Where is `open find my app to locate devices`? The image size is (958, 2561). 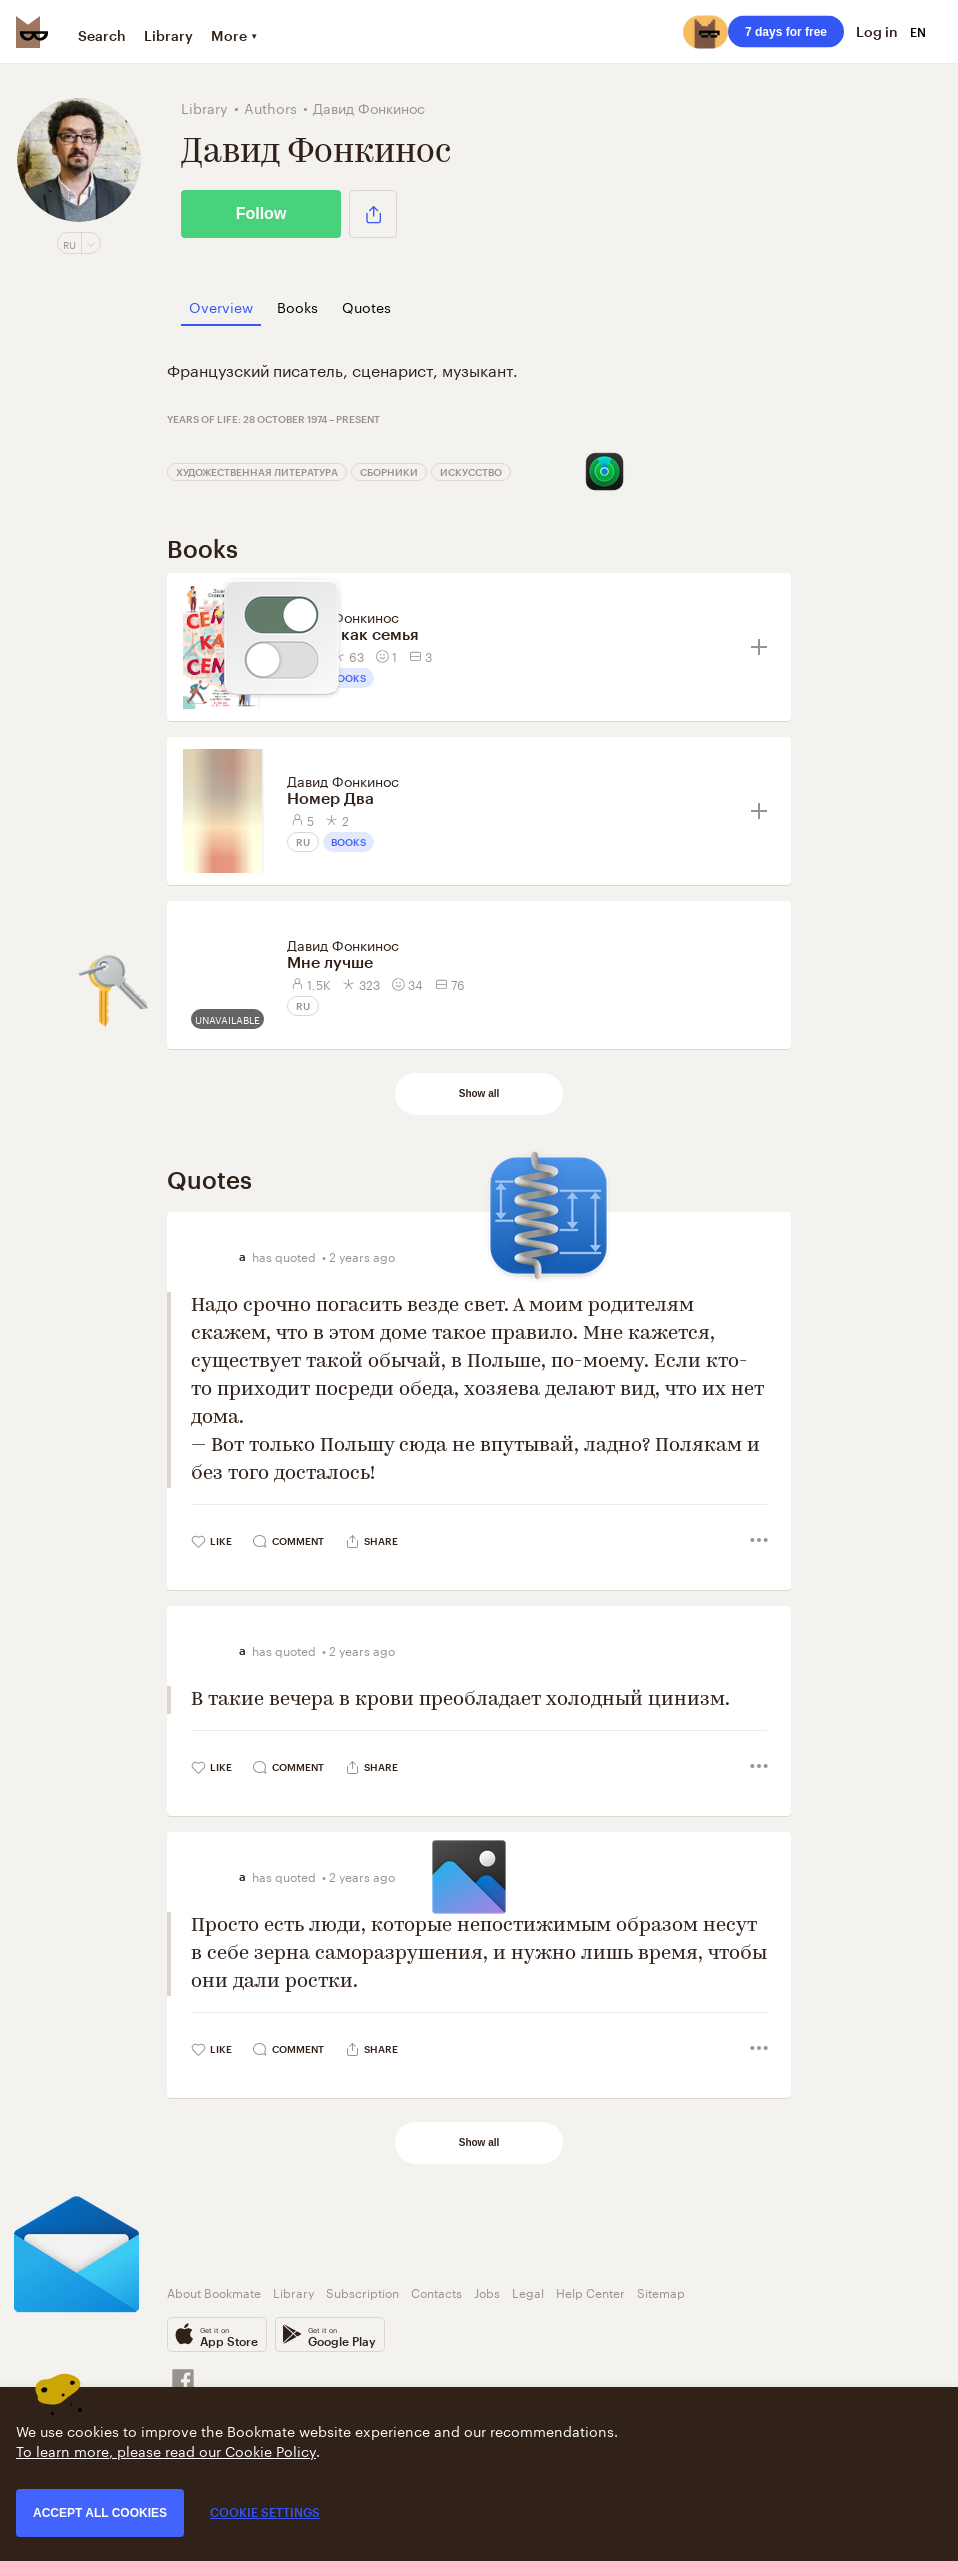
open find my app to locate devices is located at coordinates (604, 471).